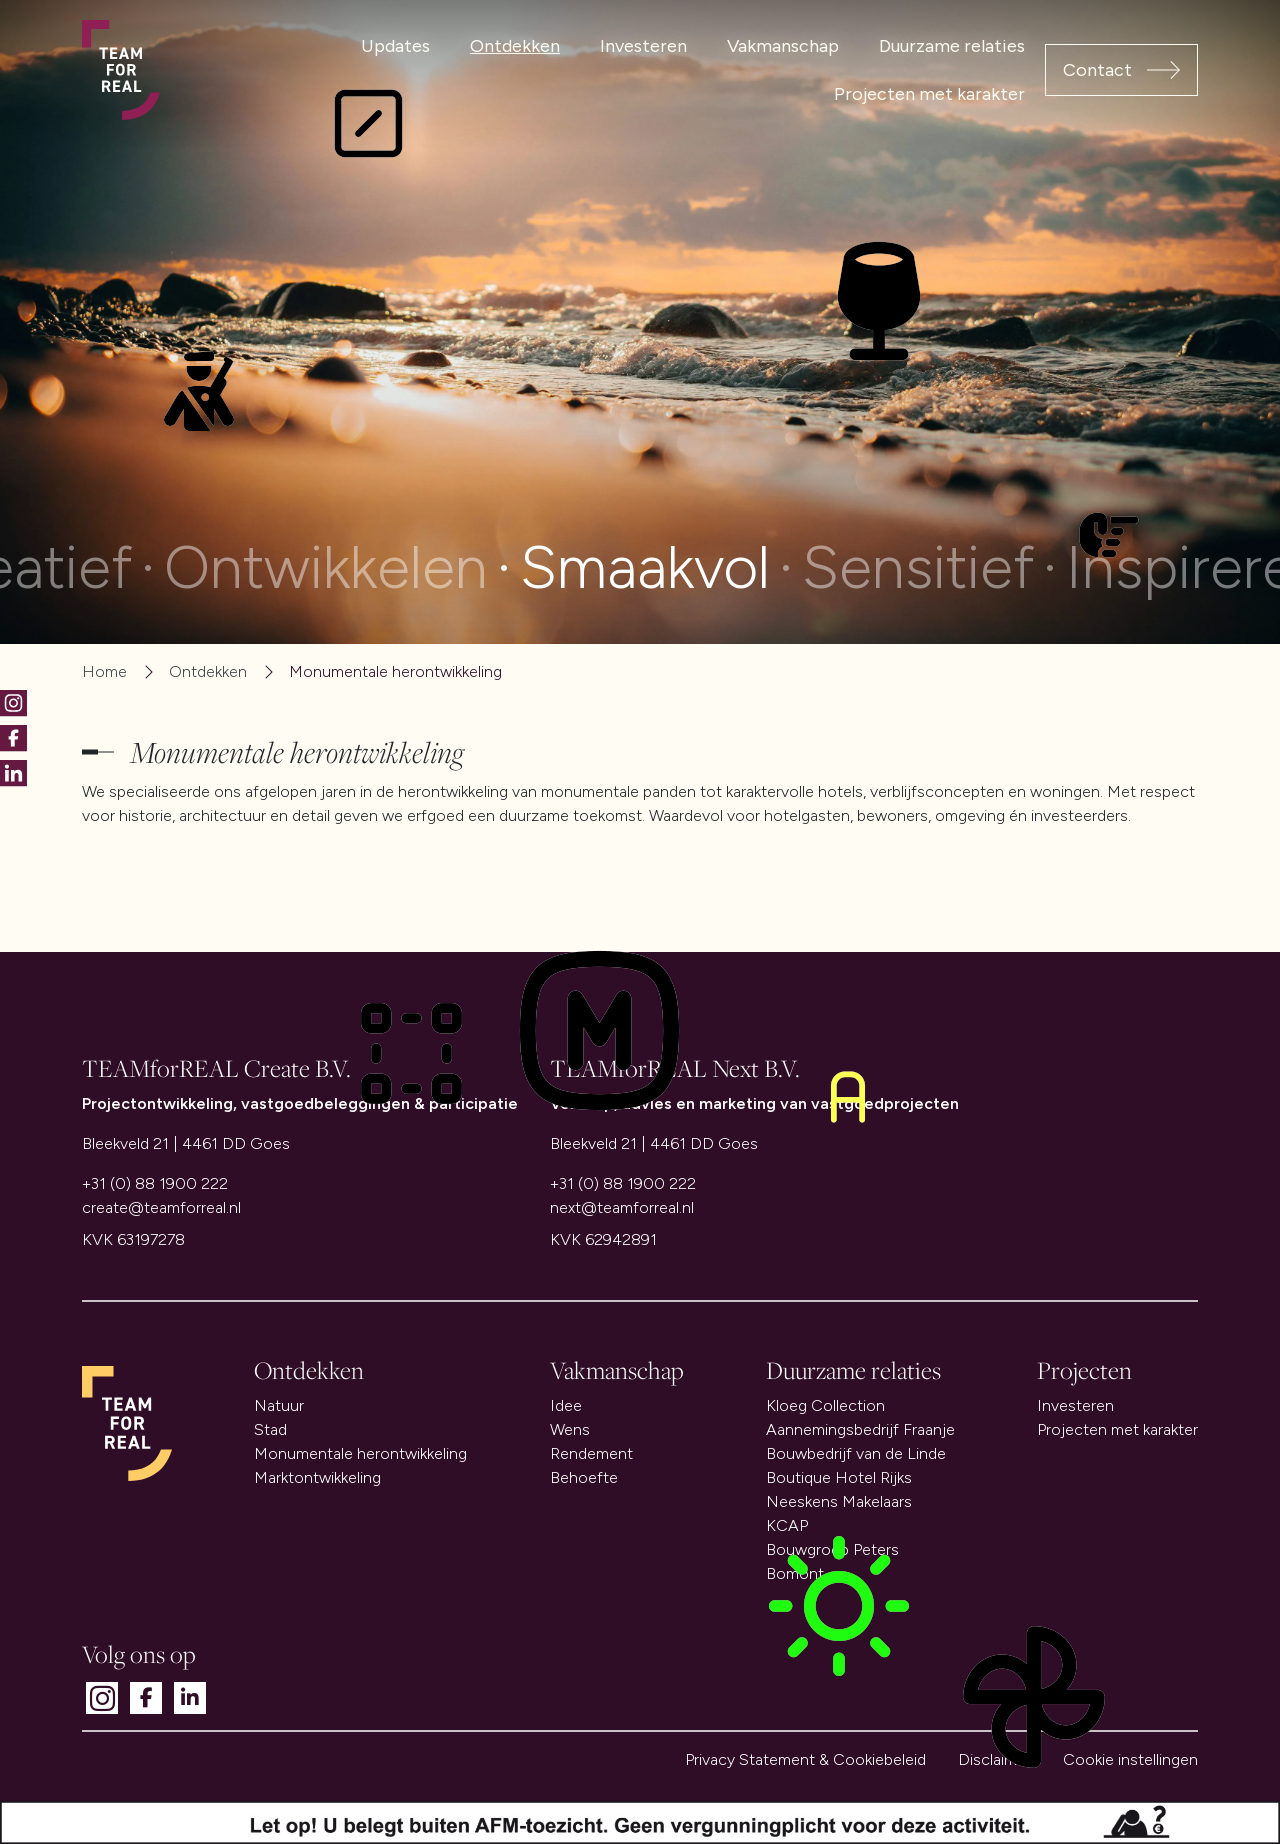 The height and width of the screenshot is (1844, 1280). I want to click on indicates a blocked or prohibited action, so click(368, 123).